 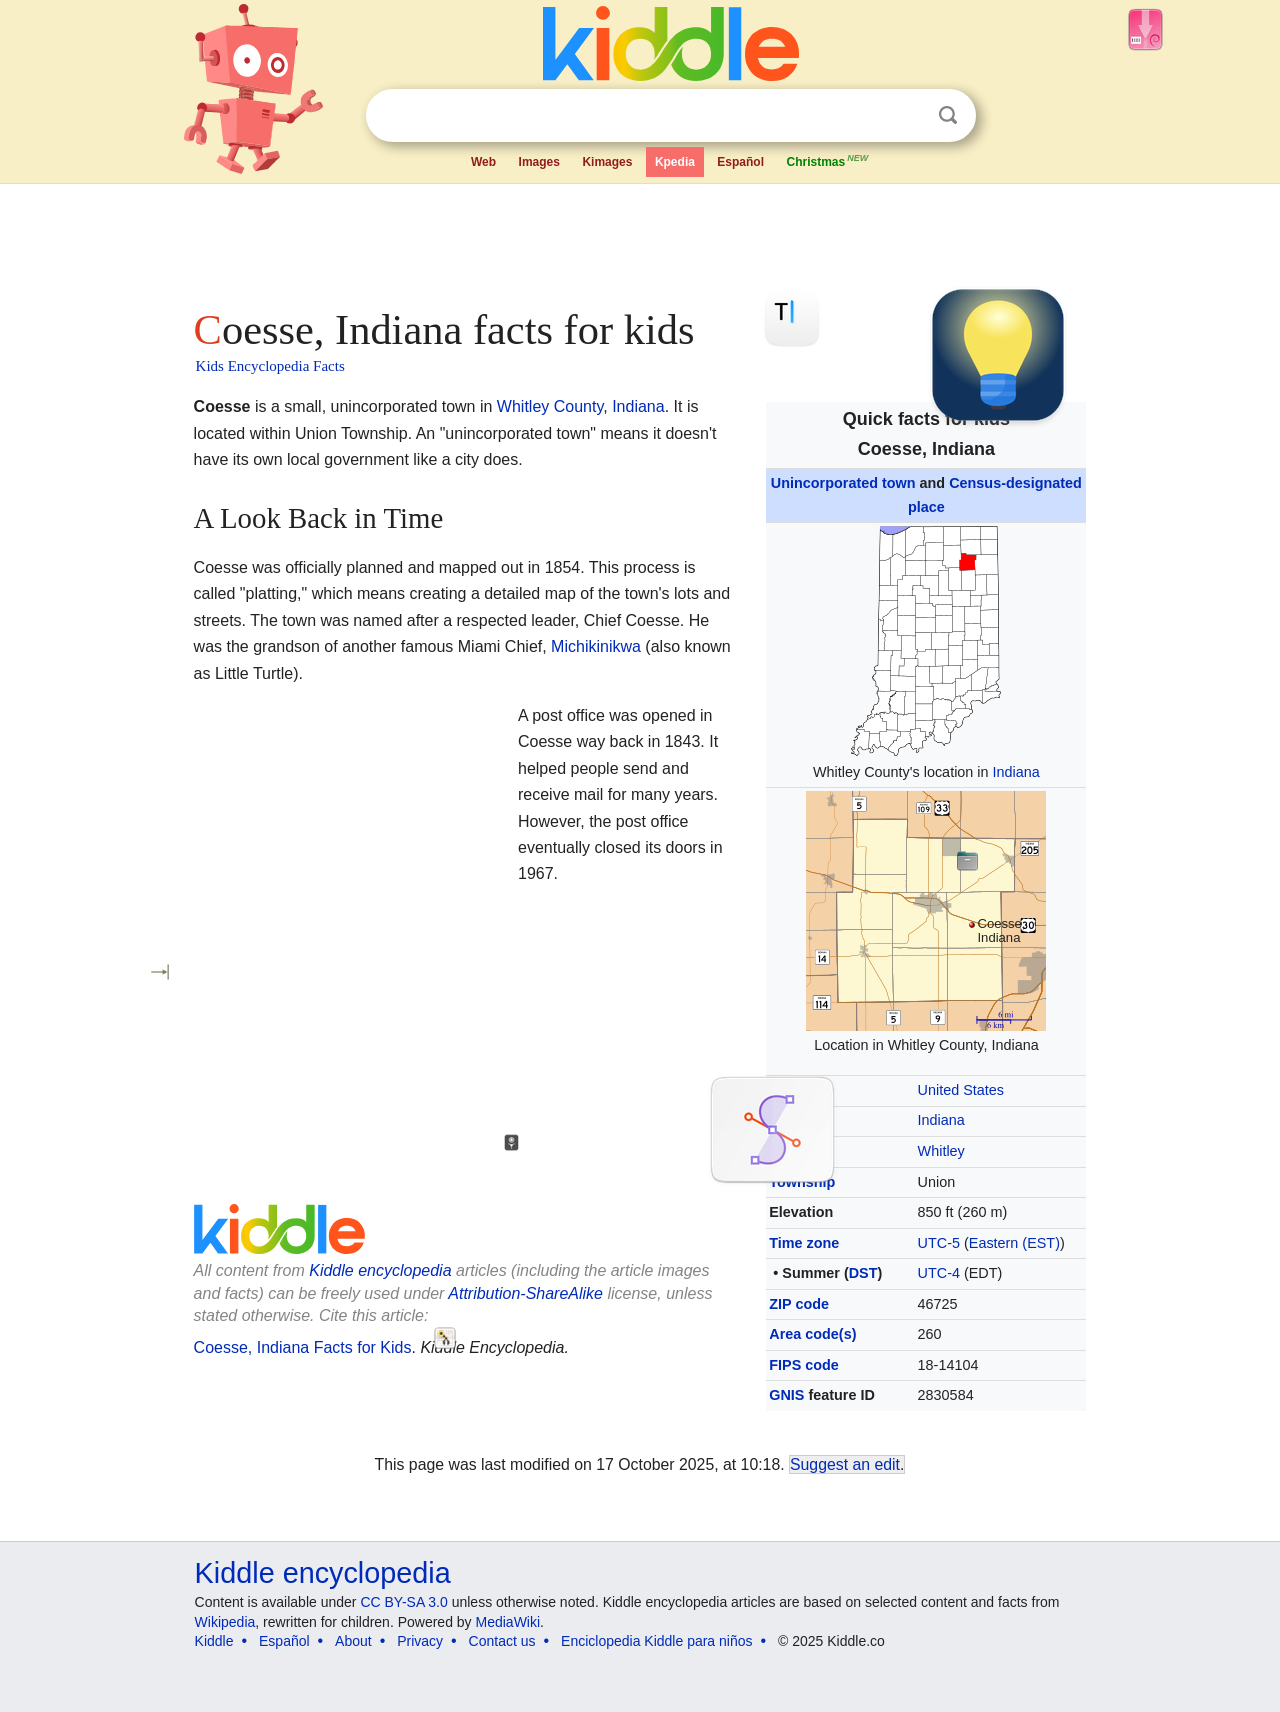 I want to click on open synaptic package manager, so click(x=1145, y=29).